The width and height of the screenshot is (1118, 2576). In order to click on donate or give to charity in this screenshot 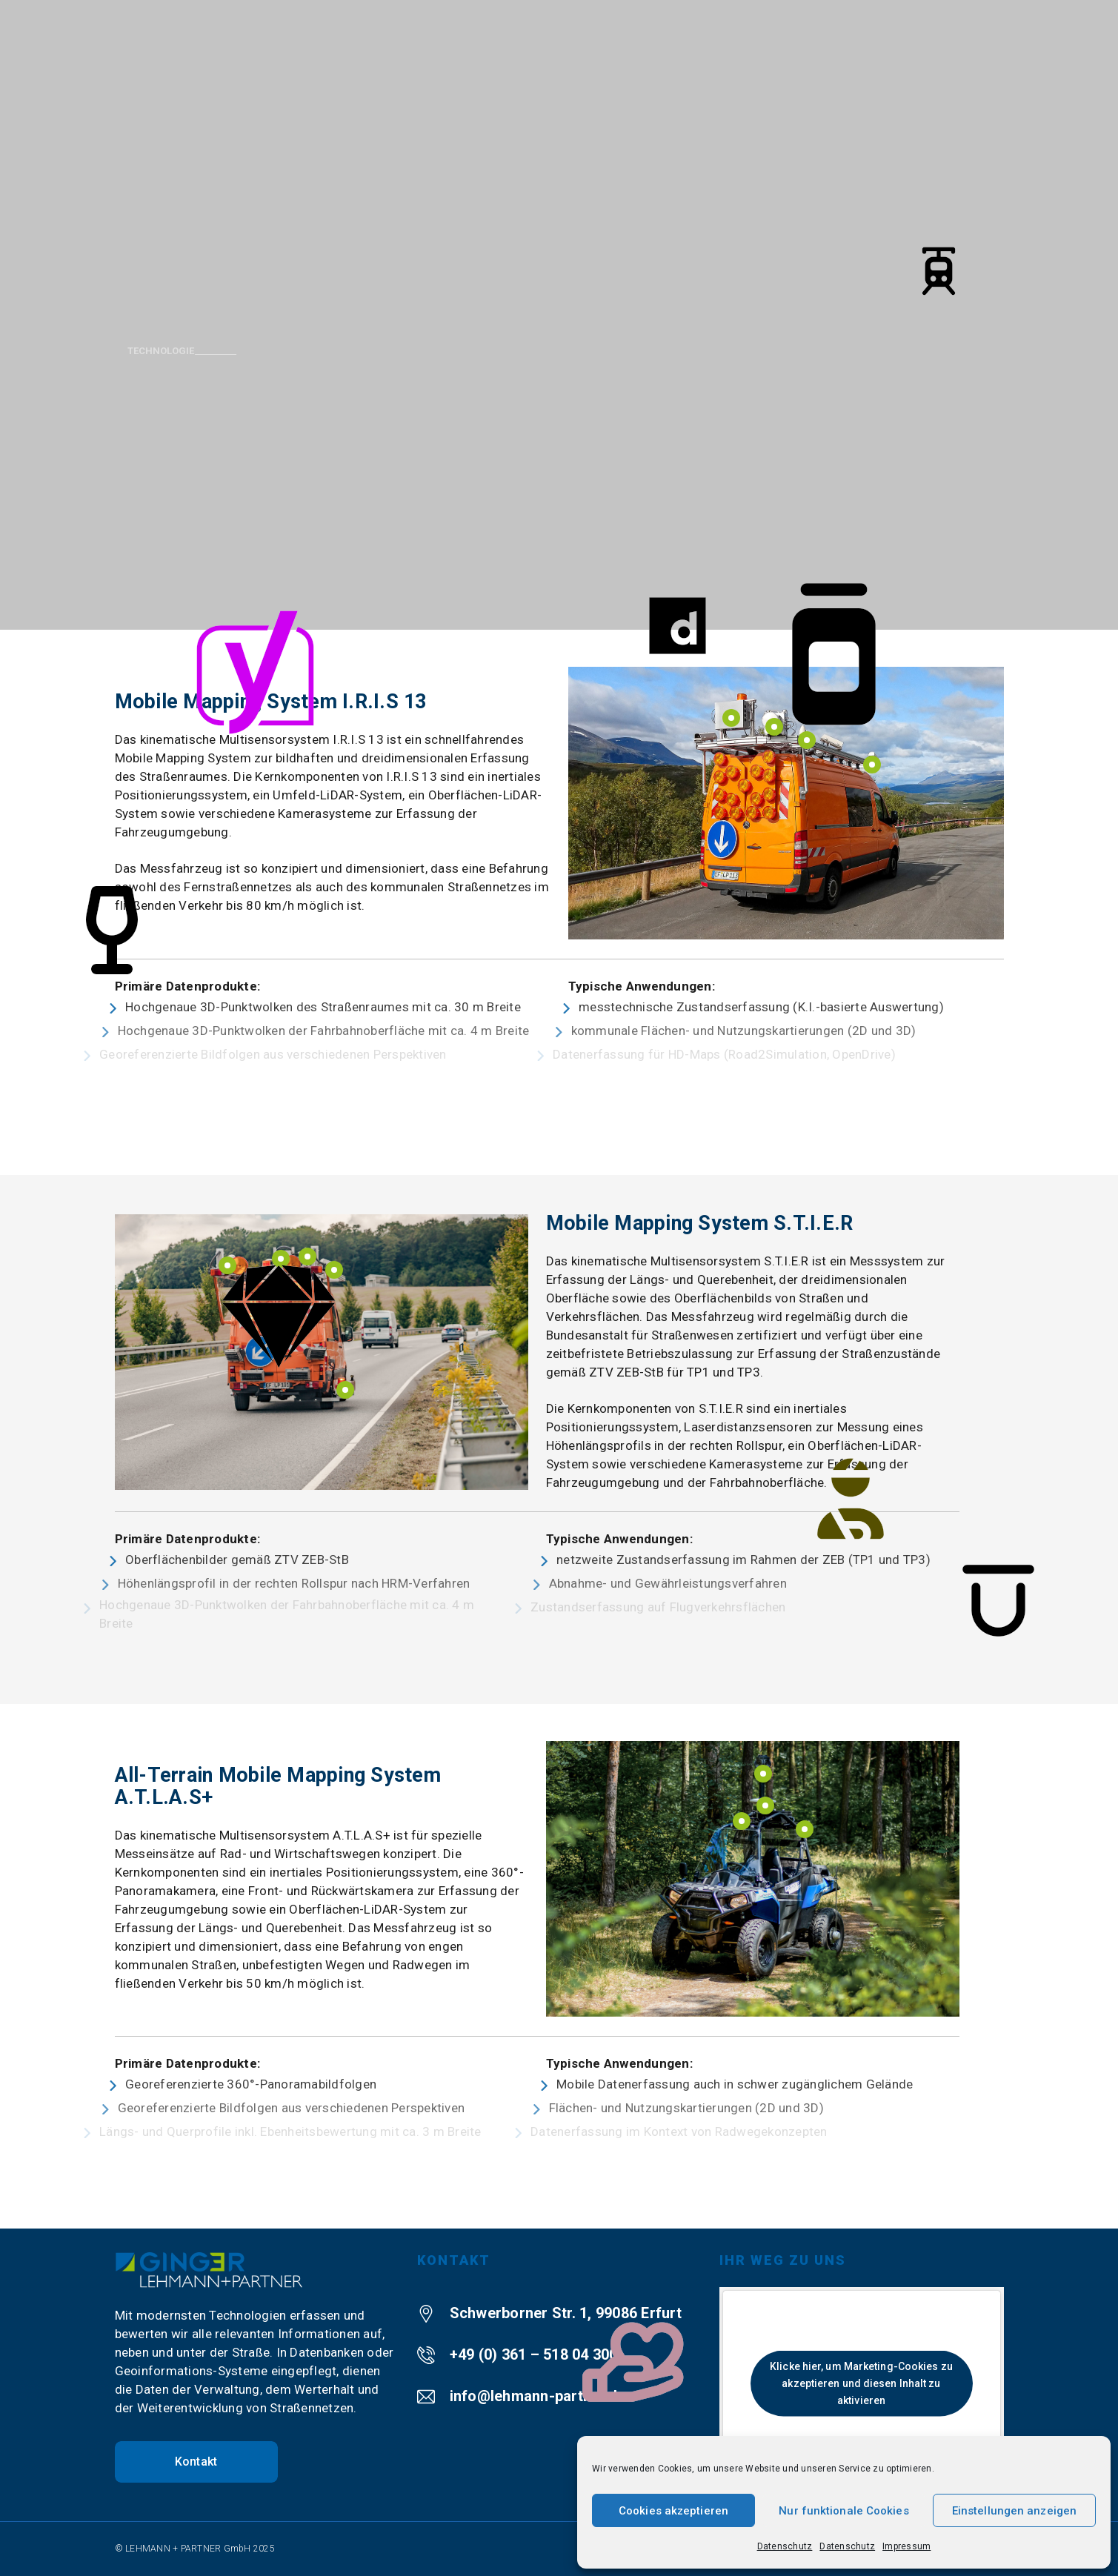, I will do `click(635, 2363)`.